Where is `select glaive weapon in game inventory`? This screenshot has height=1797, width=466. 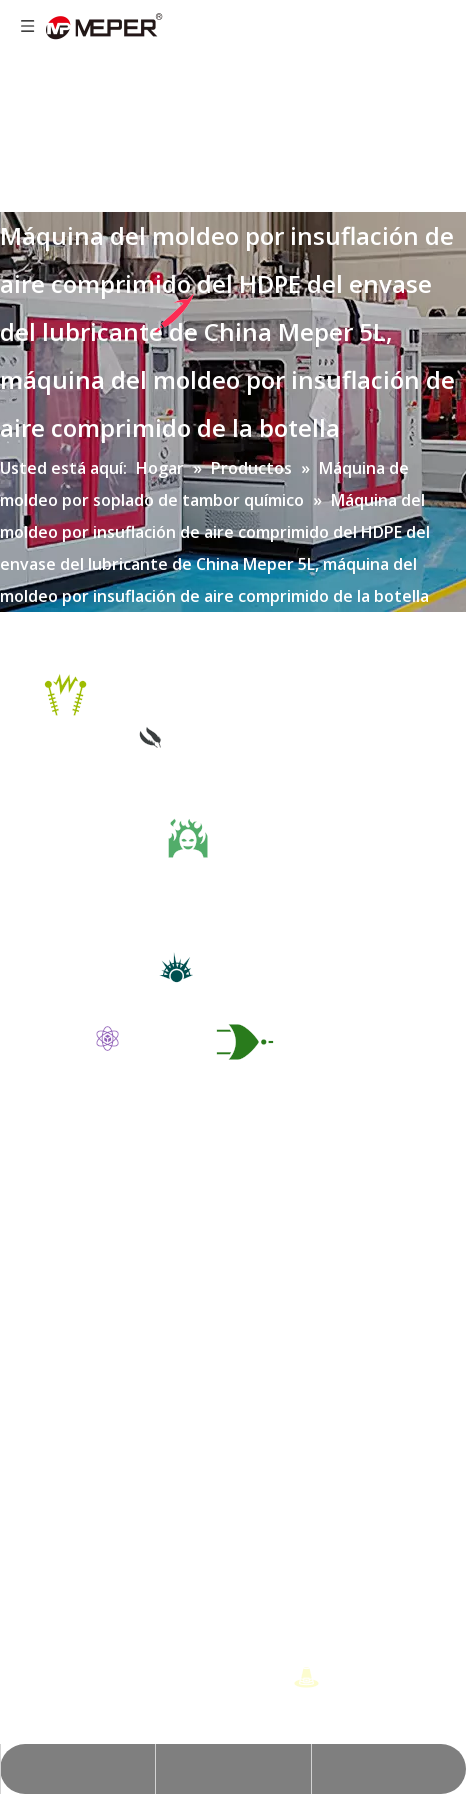 select glaive weapon in game inventory is located at coordinates (174, 312).